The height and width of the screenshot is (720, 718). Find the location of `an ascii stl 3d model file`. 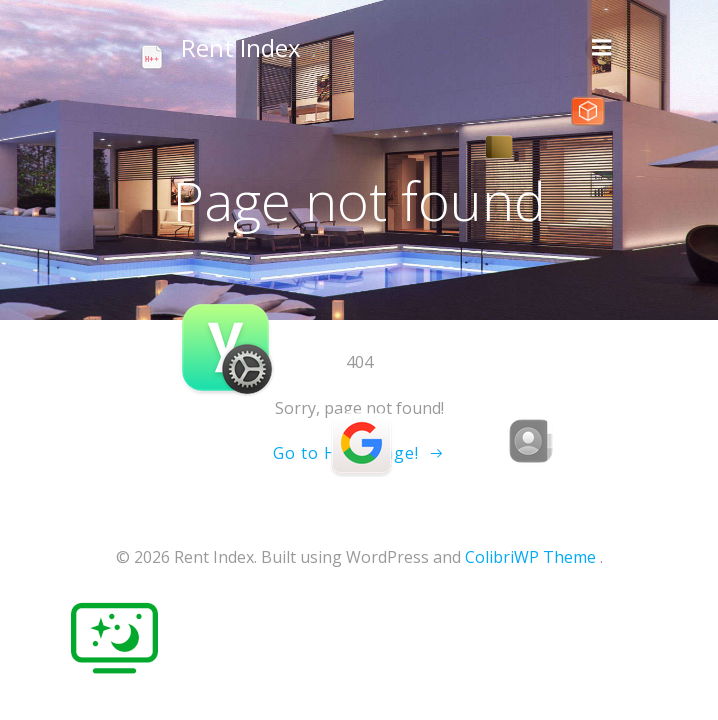

an ascii stl 3d model file is located at coordinates (588, 110).